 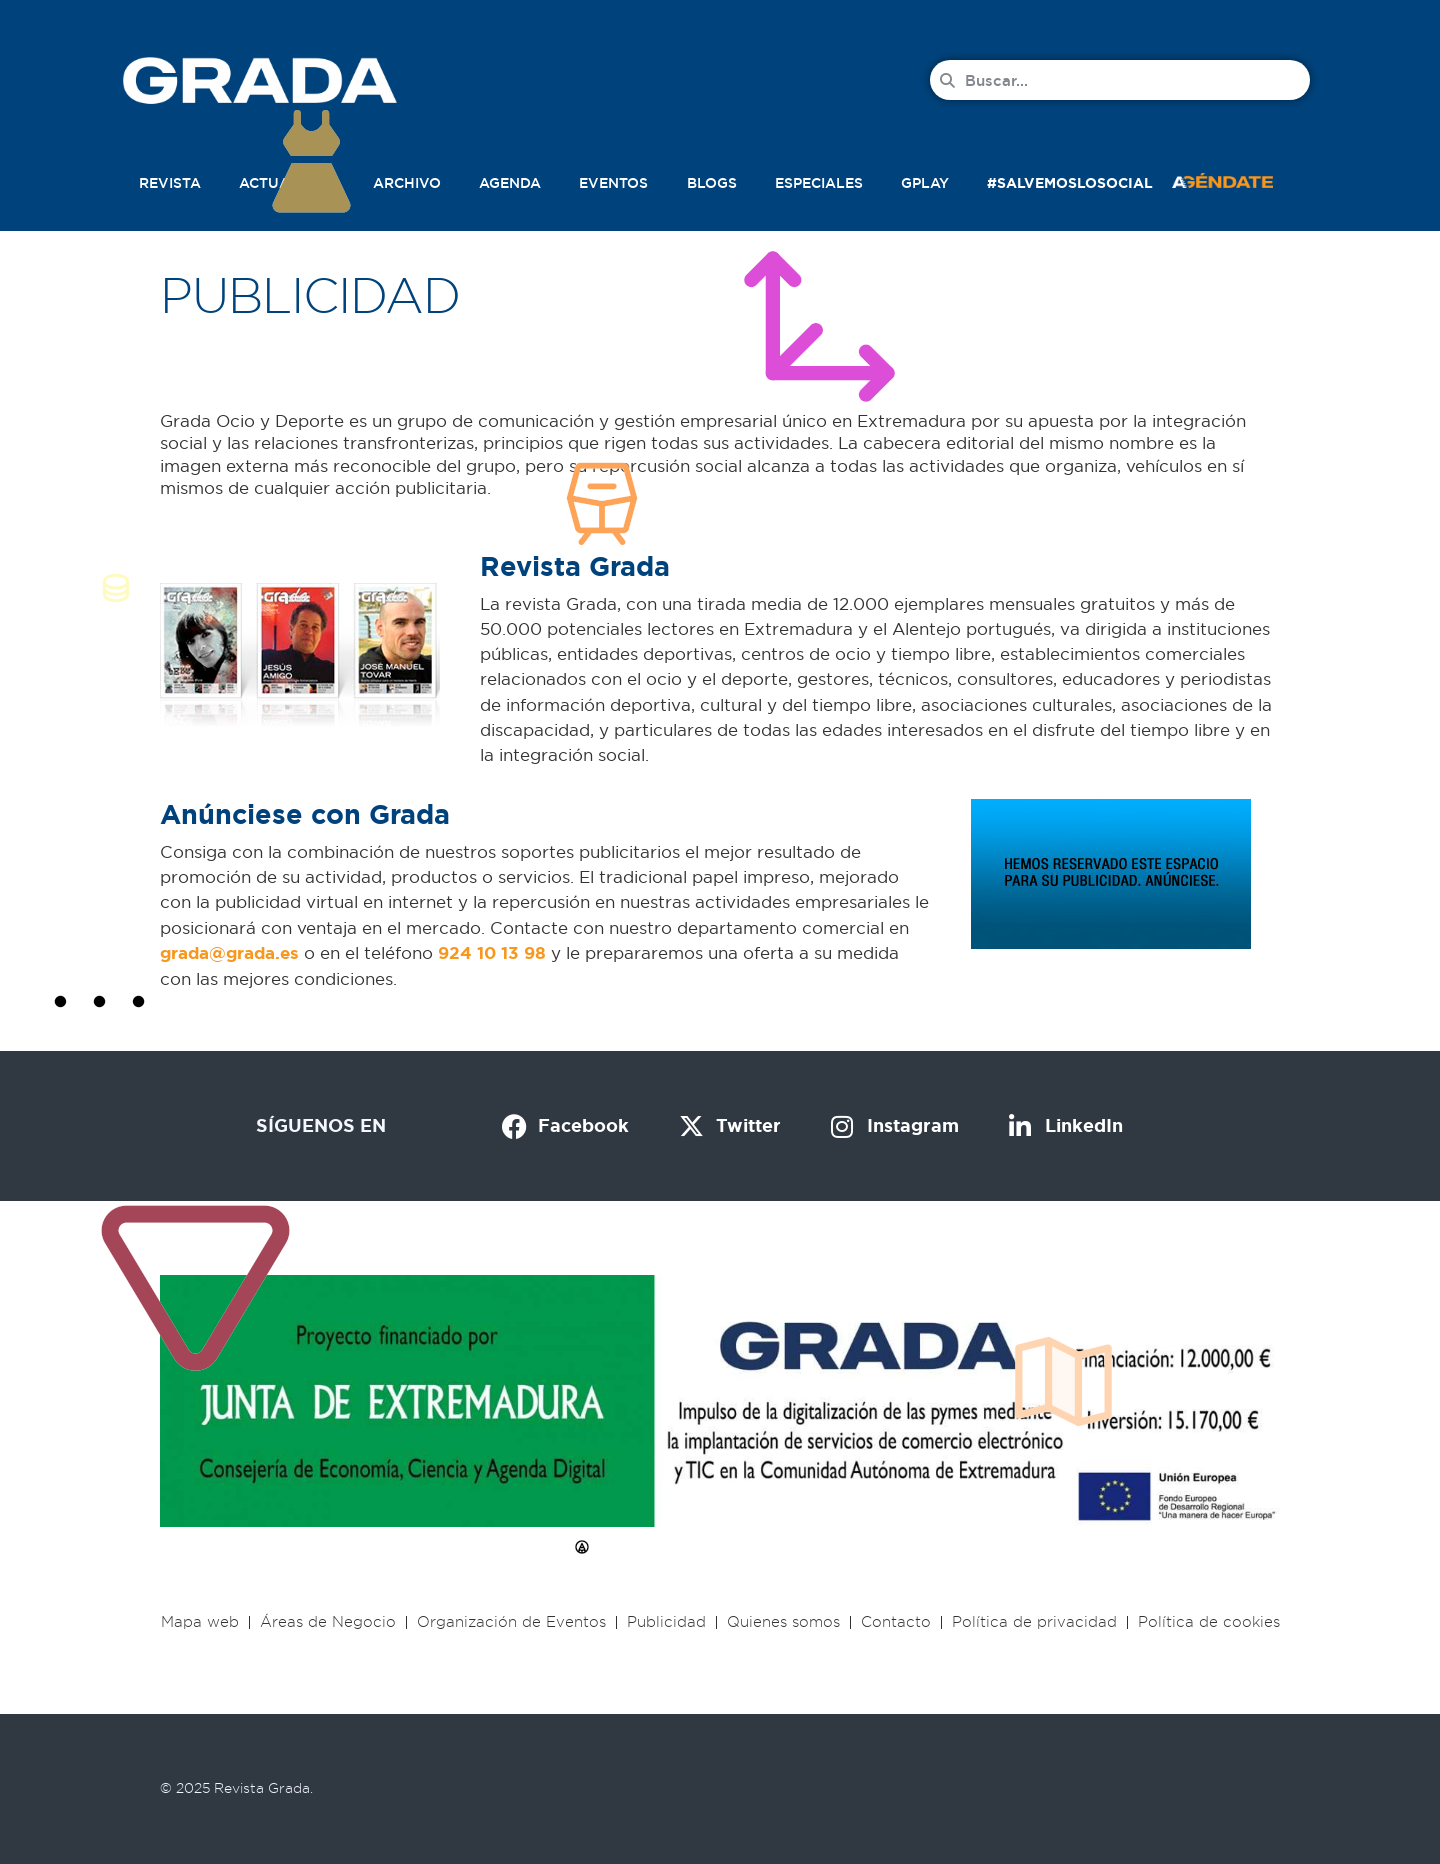 What do you see at coordinates (823, 323) in the screenshot?
I see `move or transform object in 3d space` at bounding box center [823, 323].